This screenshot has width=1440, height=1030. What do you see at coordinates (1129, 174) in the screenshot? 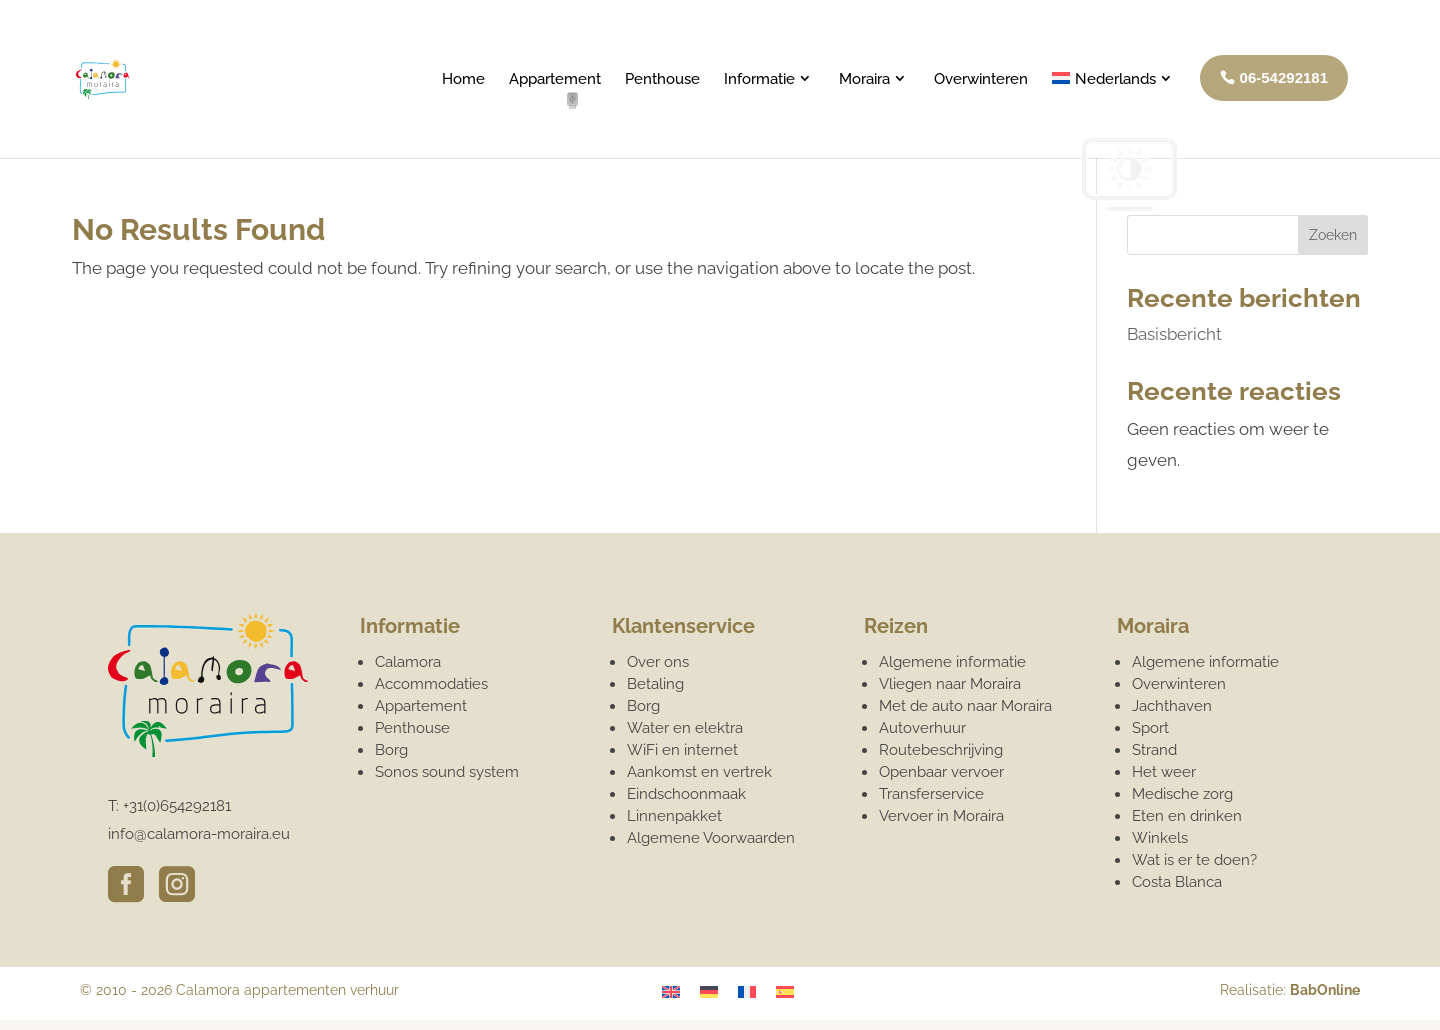
I see `adjust display brightness settings` at bounding box center [1129, 174].